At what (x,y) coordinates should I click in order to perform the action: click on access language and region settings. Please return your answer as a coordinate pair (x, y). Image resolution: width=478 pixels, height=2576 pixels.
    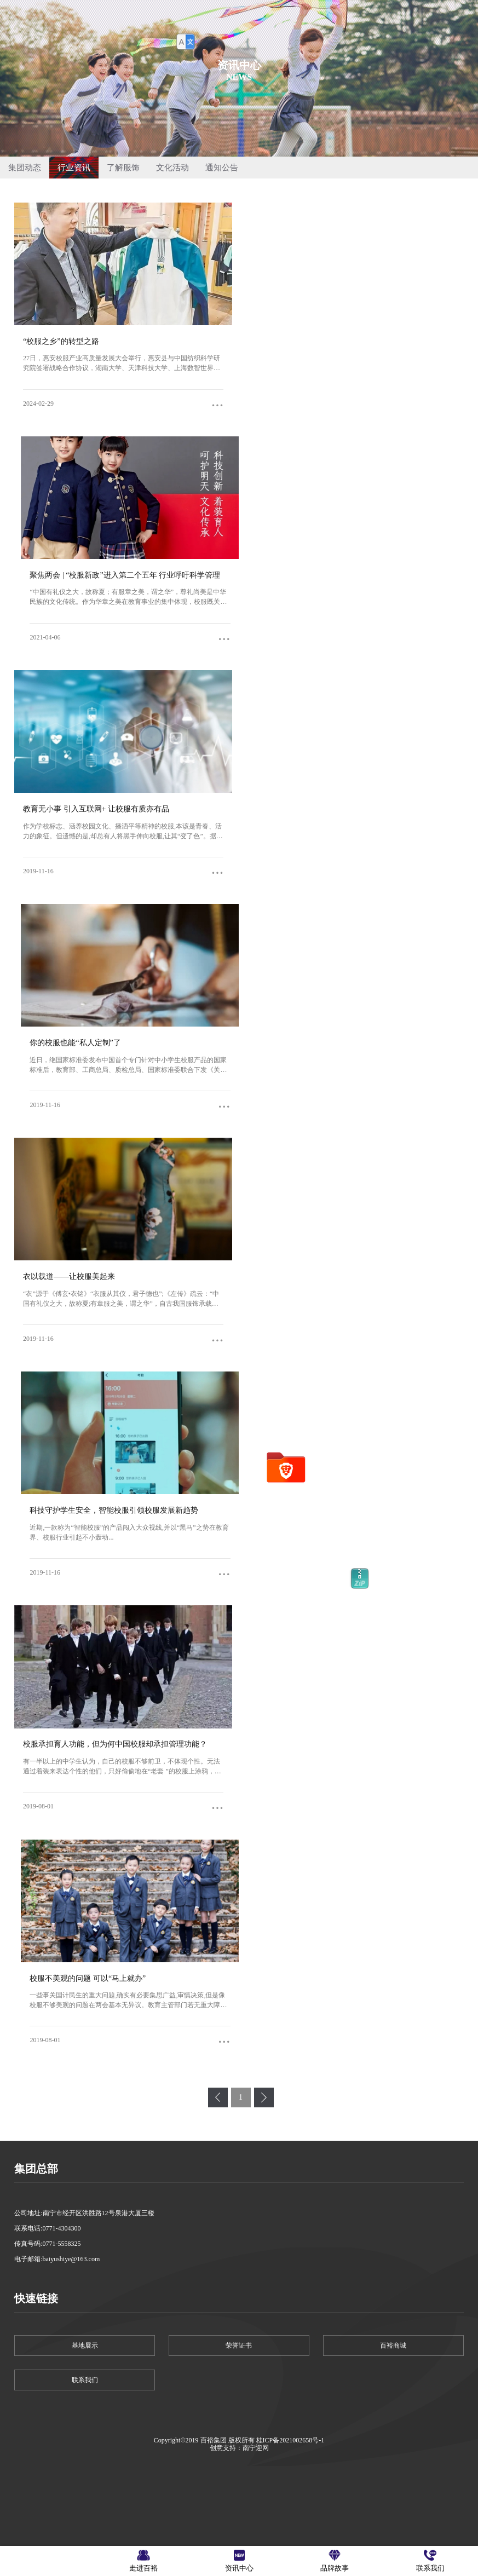
    Looking at the image, I should click on (186, 42).